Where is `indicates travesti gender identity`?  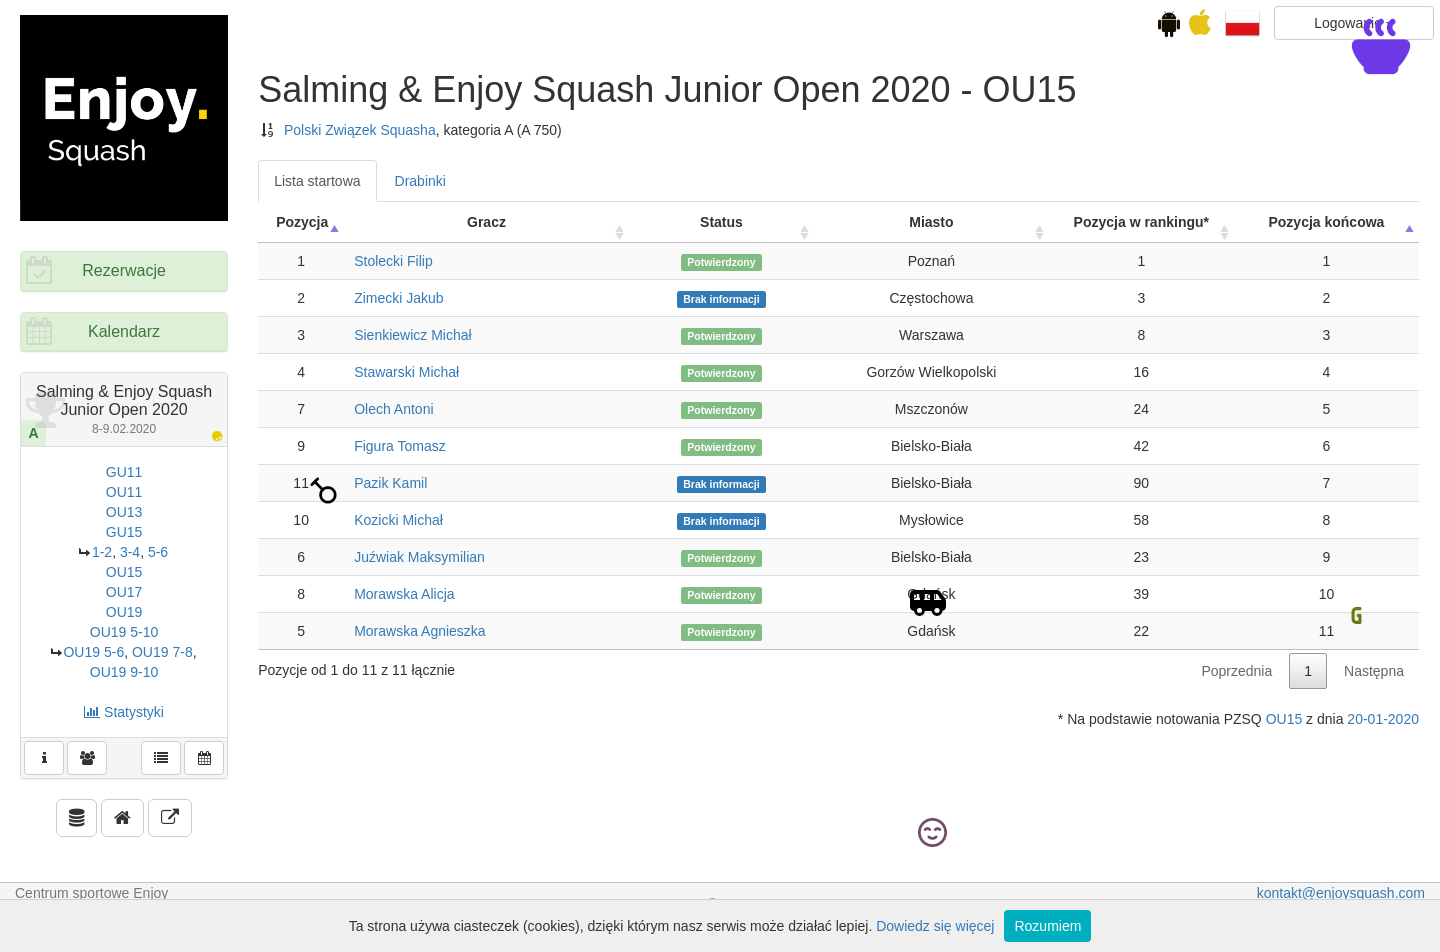
indicates travesti gender identity is located at coordinates (323, 490).